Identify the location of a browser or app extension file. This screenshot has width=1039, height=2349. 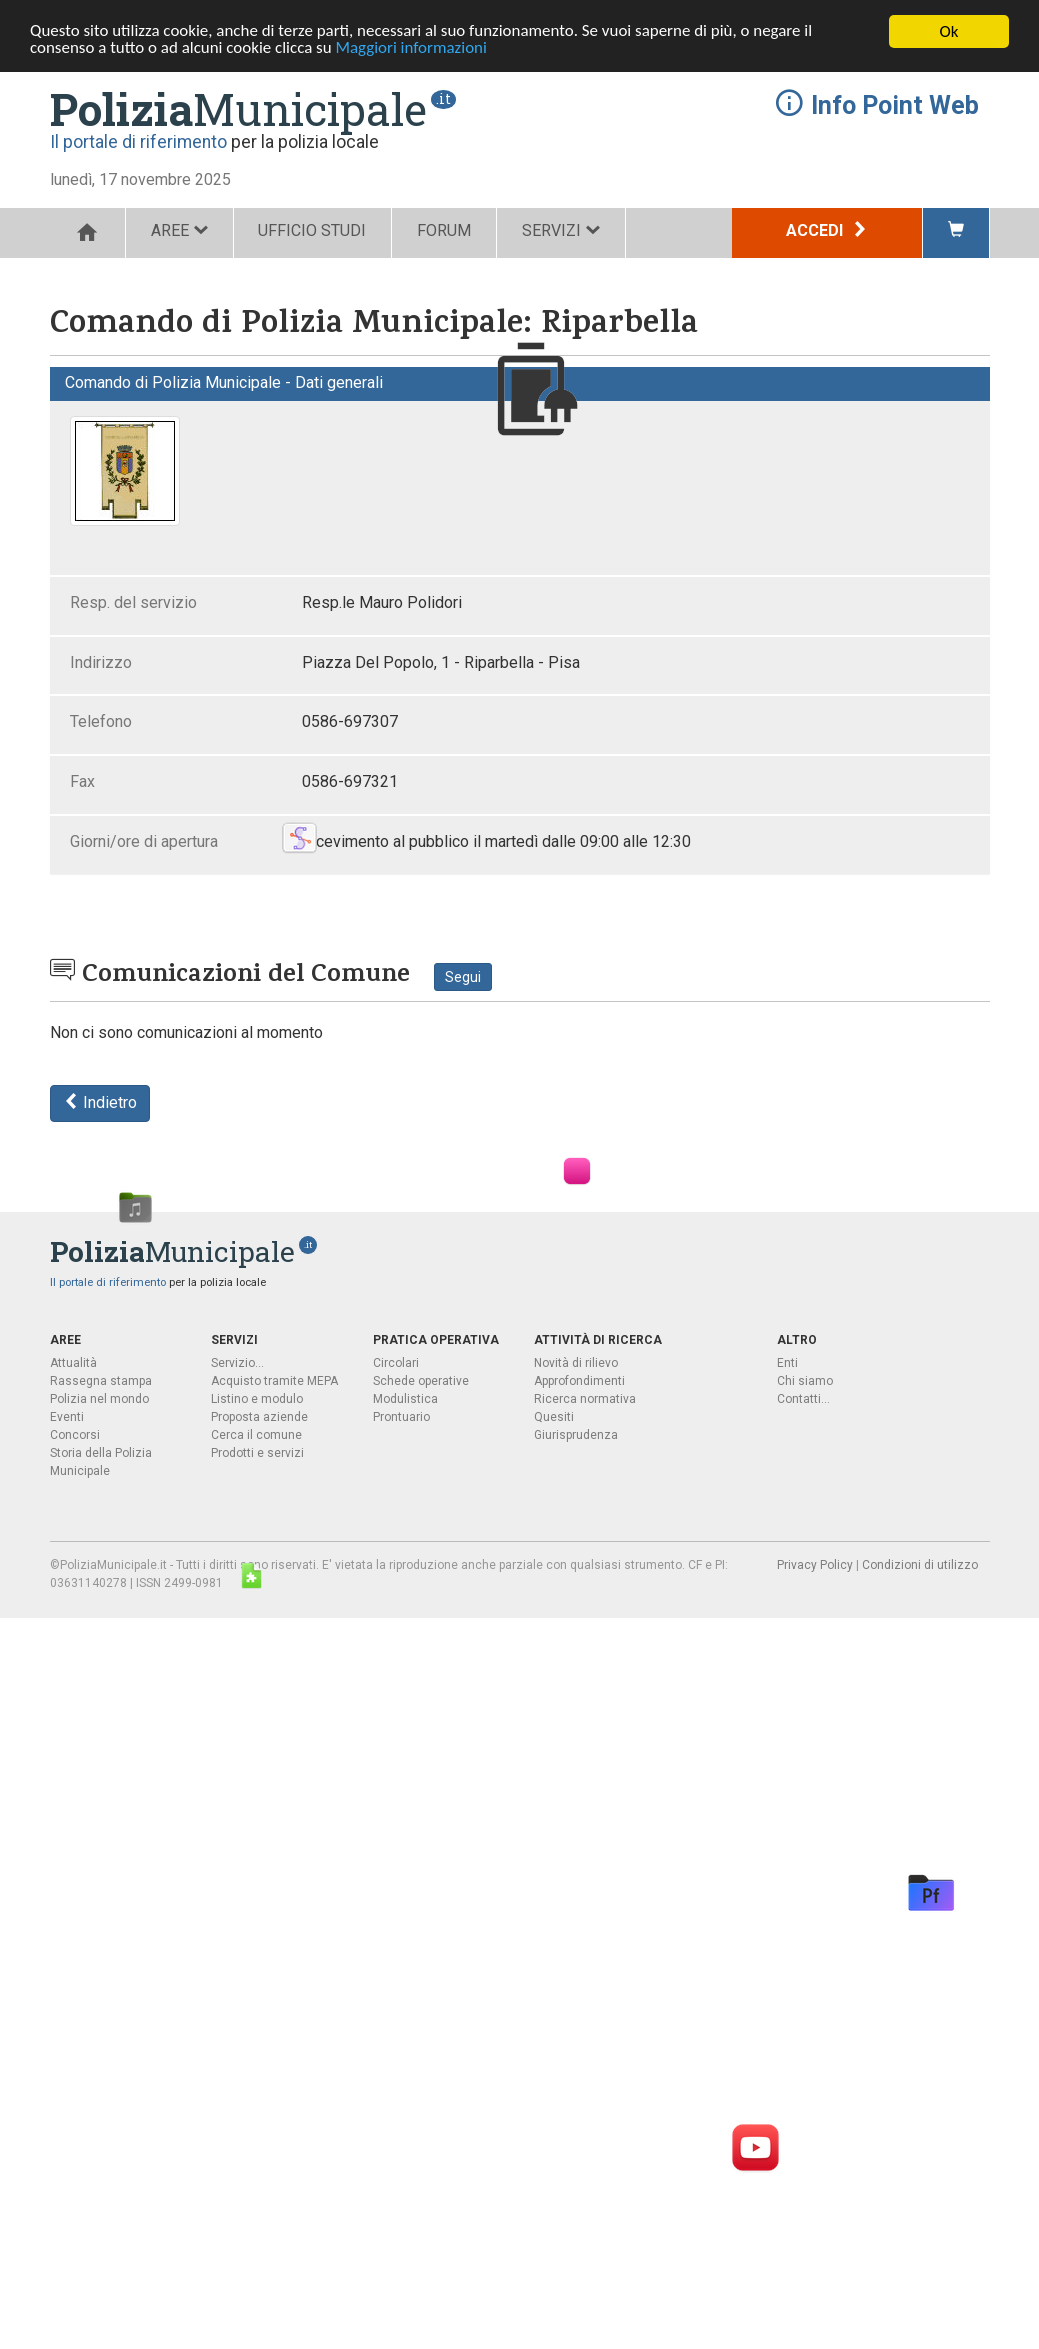
(277, 1576).